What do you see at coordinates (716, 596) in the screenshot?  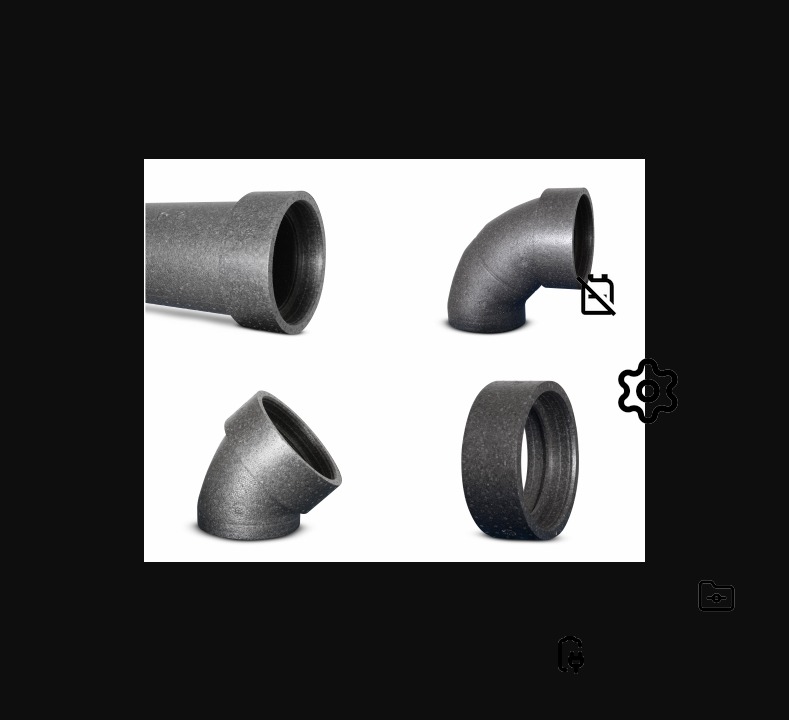 I see `access git repository folder` at bounding box center [716, 596].